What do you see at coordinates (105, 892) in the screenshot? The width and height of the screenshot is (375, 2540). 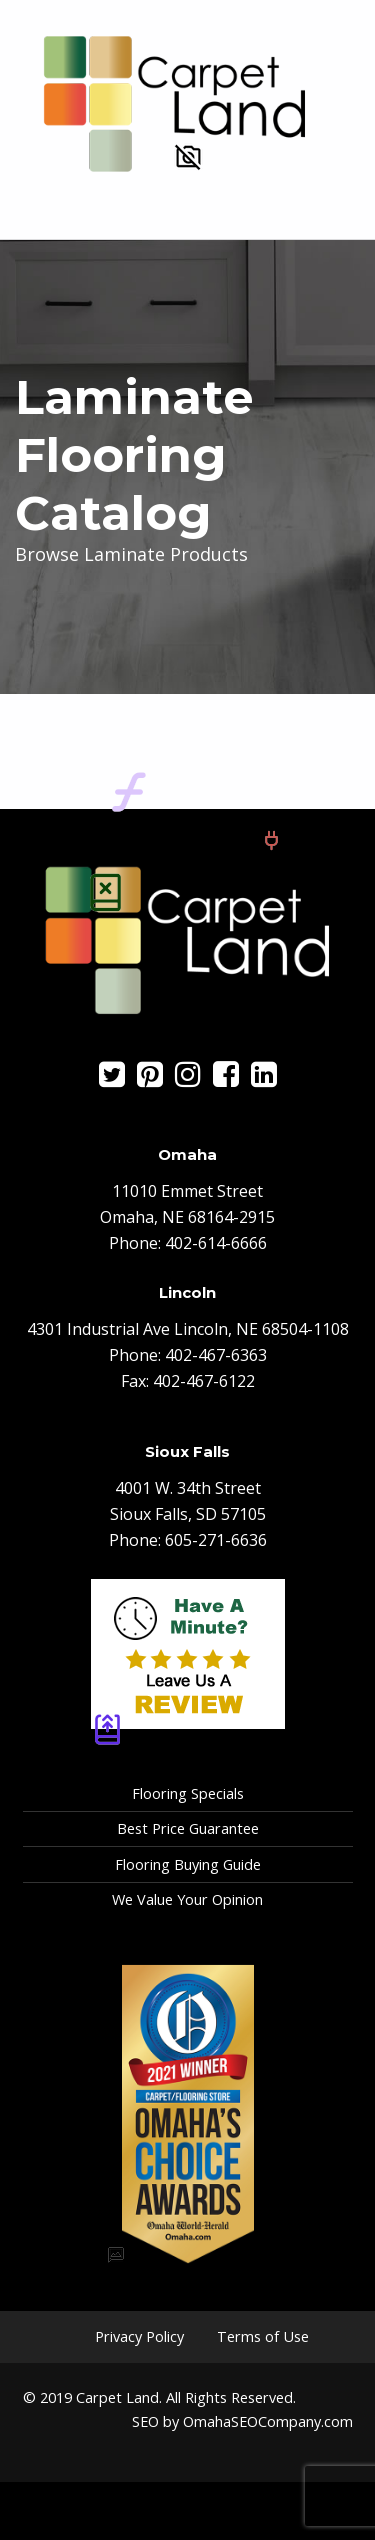 I see `remove a book from your library` at bounding box center [105, 892].